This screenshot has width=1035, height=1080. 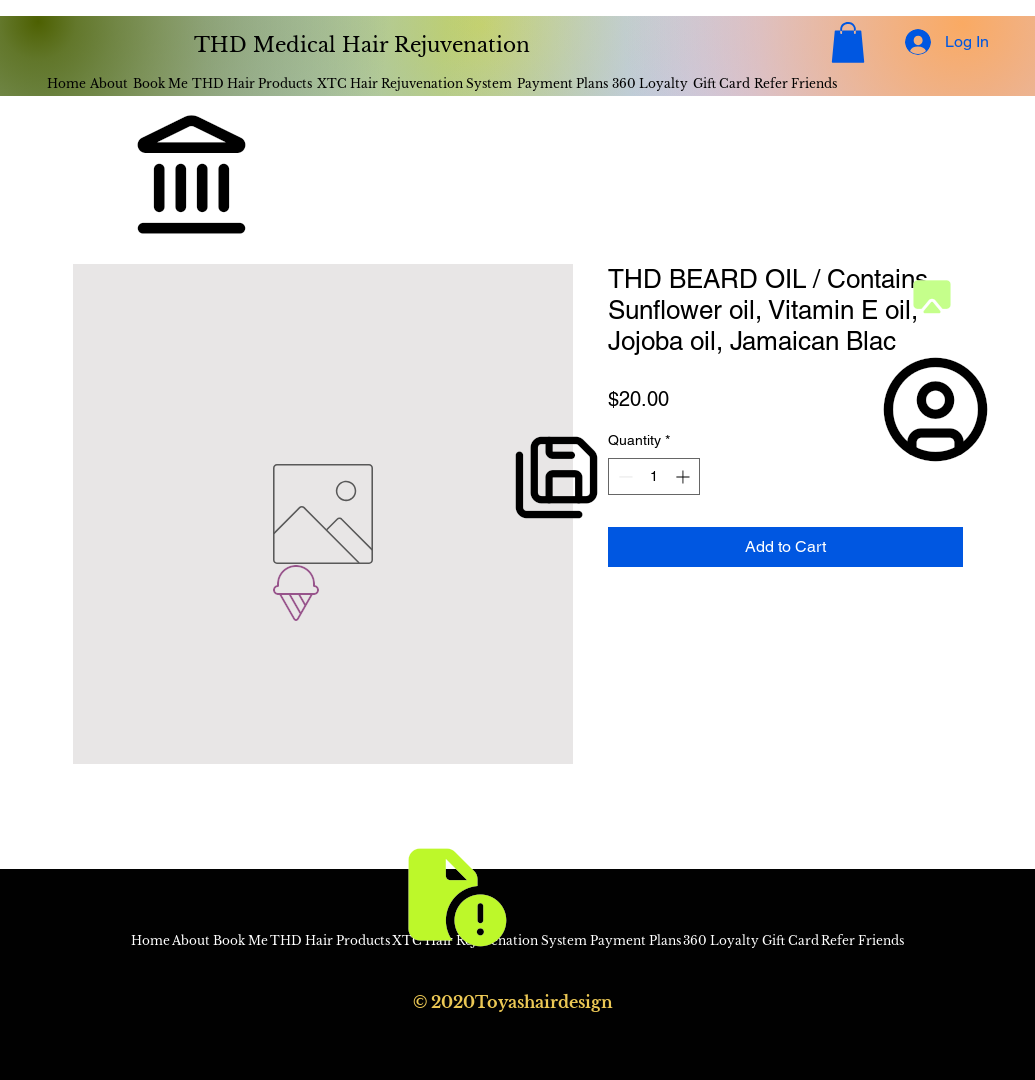 I want to click on view nearby landmarks or points of interest, so click(x=191, y=174).